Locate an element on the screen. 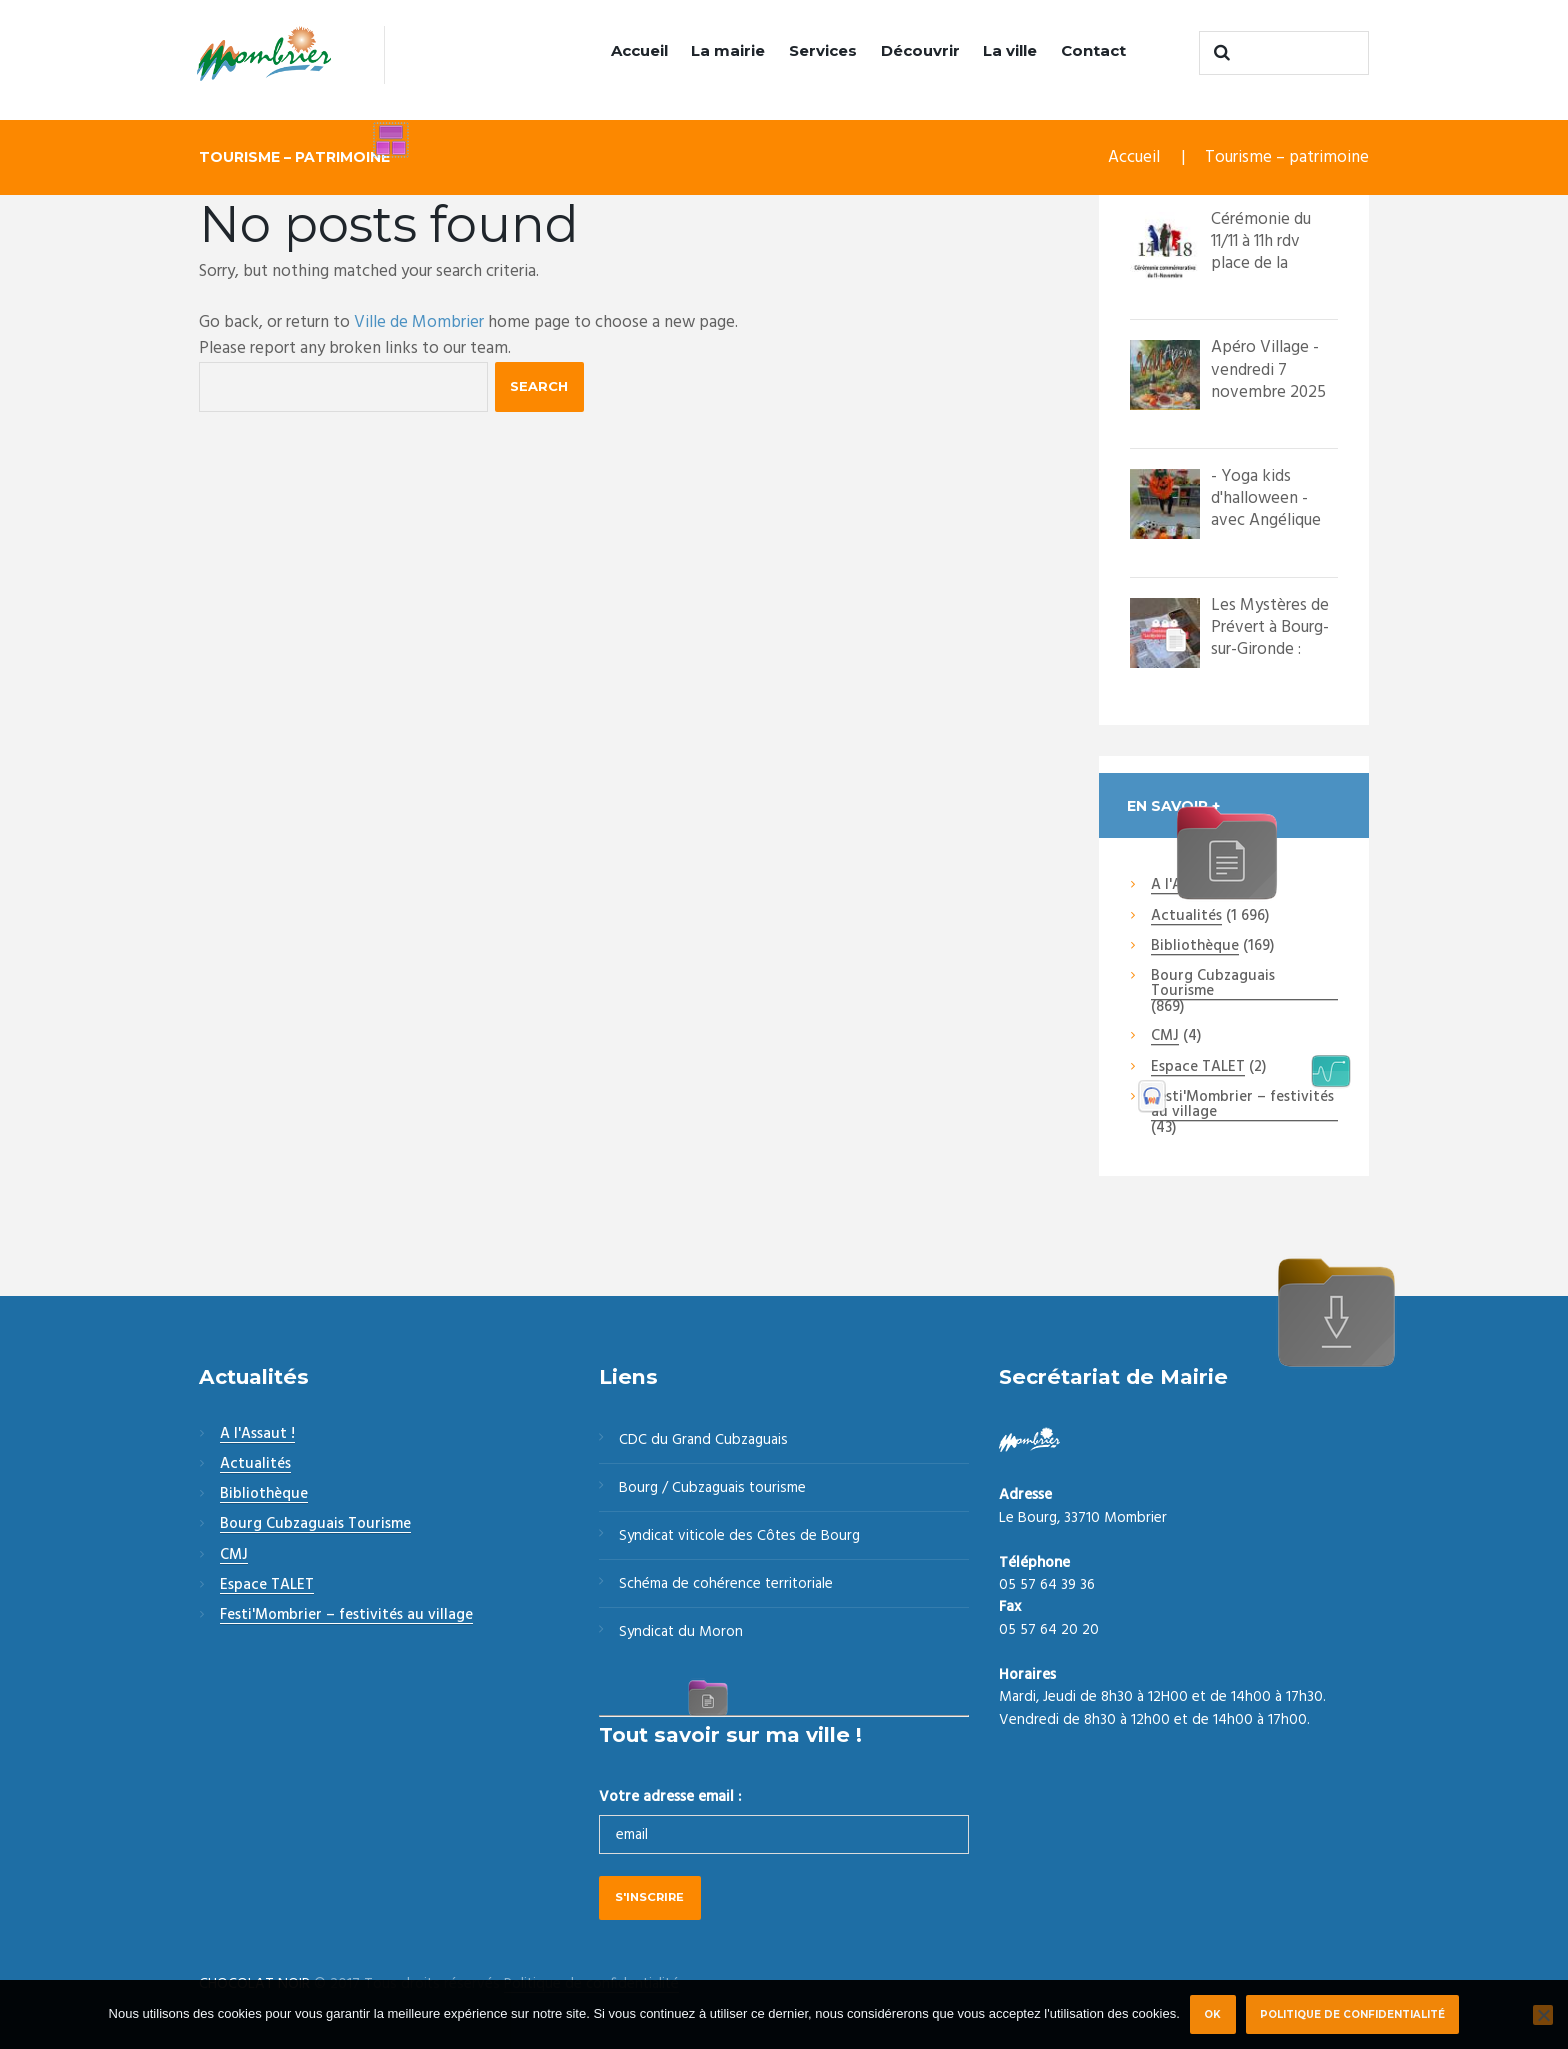  open your documents folder is located at coordinates (708, 1698).